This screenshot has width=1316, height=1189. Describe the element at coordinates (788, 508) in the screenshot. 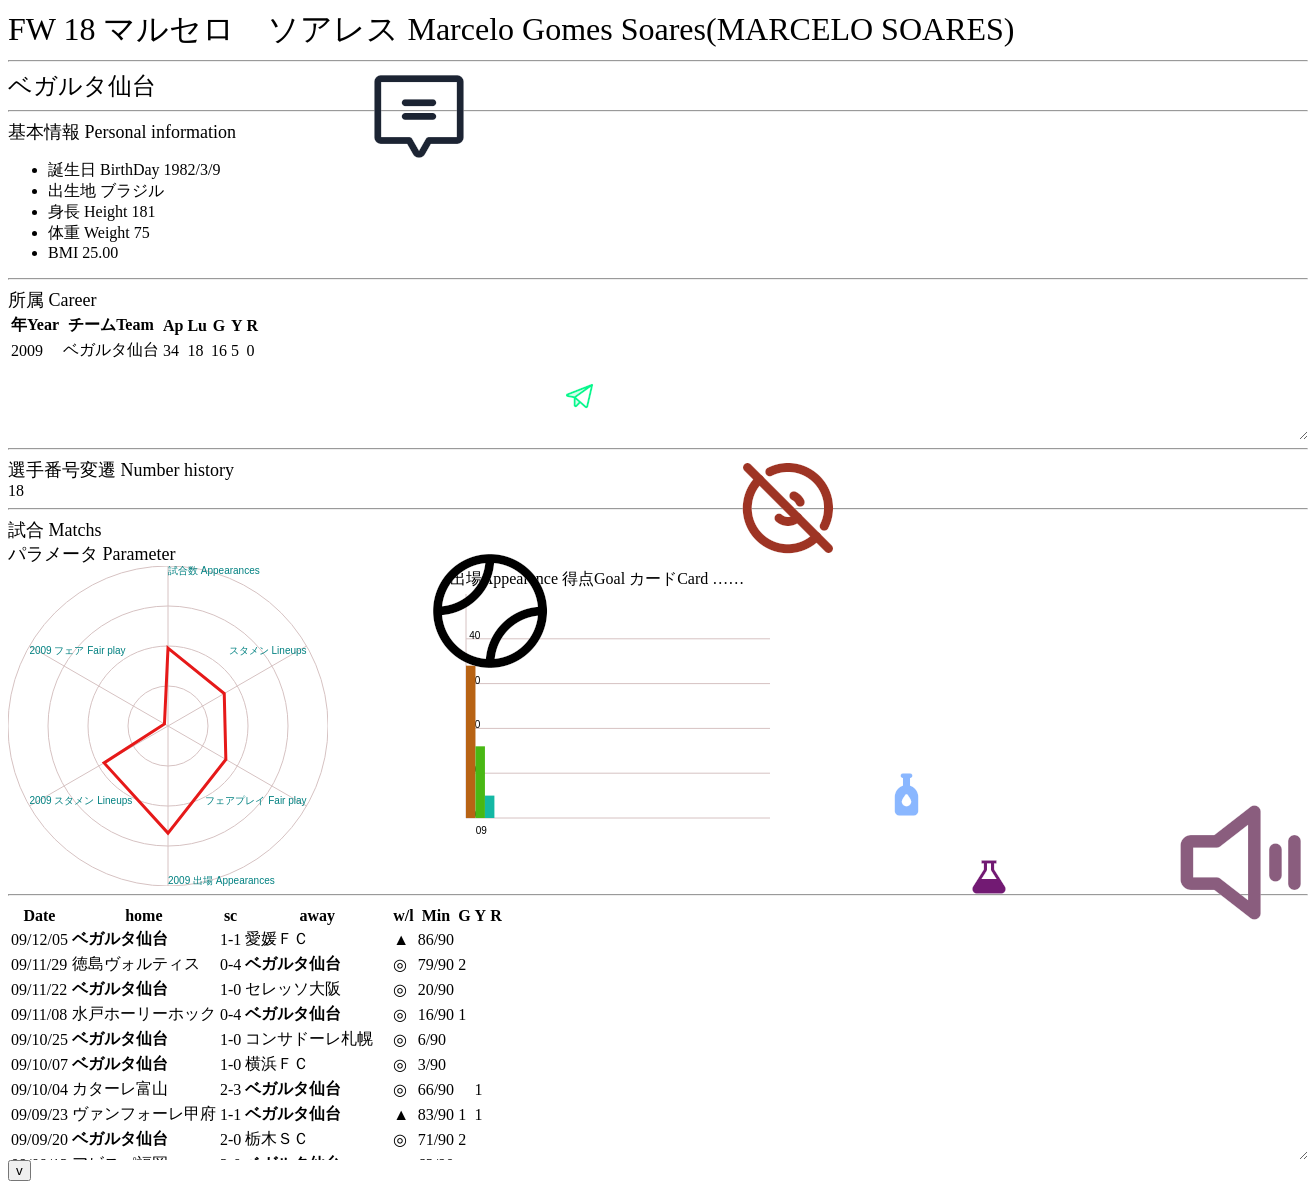

I see `disable copyleft licensing` at that location.